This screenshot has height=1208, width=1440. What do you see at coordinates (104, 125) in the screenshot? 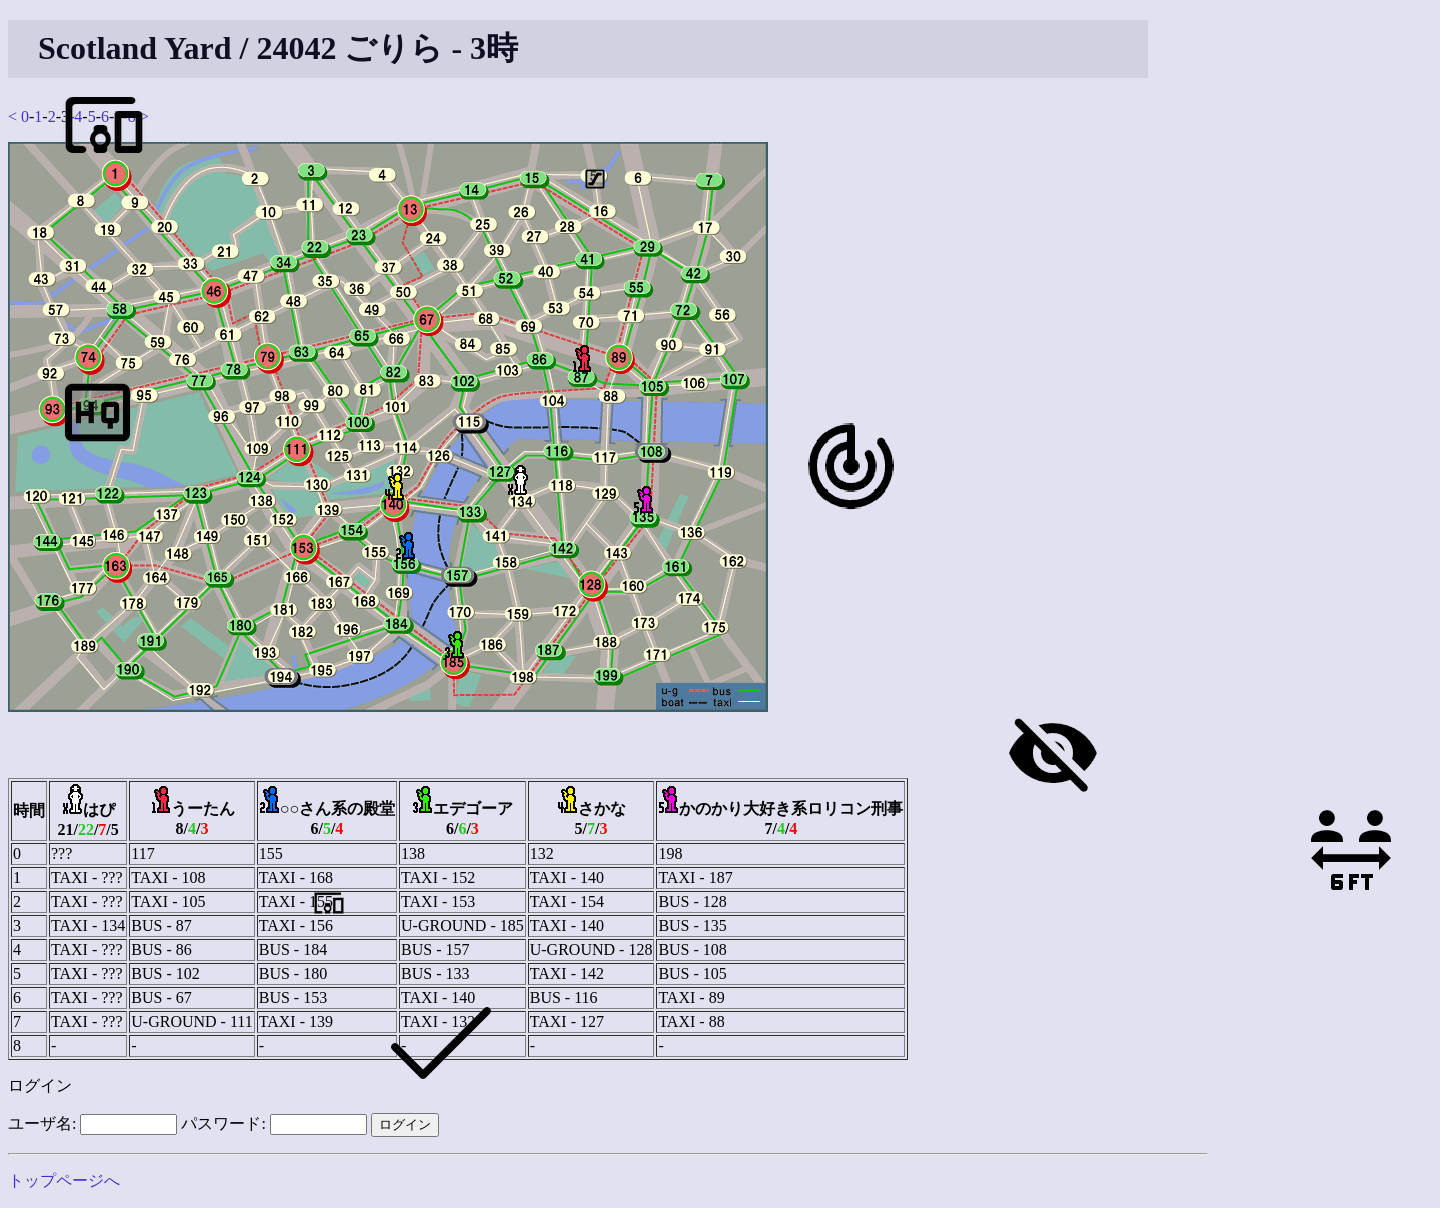
I see `view other connected devices` at bounding box center [104, 125].